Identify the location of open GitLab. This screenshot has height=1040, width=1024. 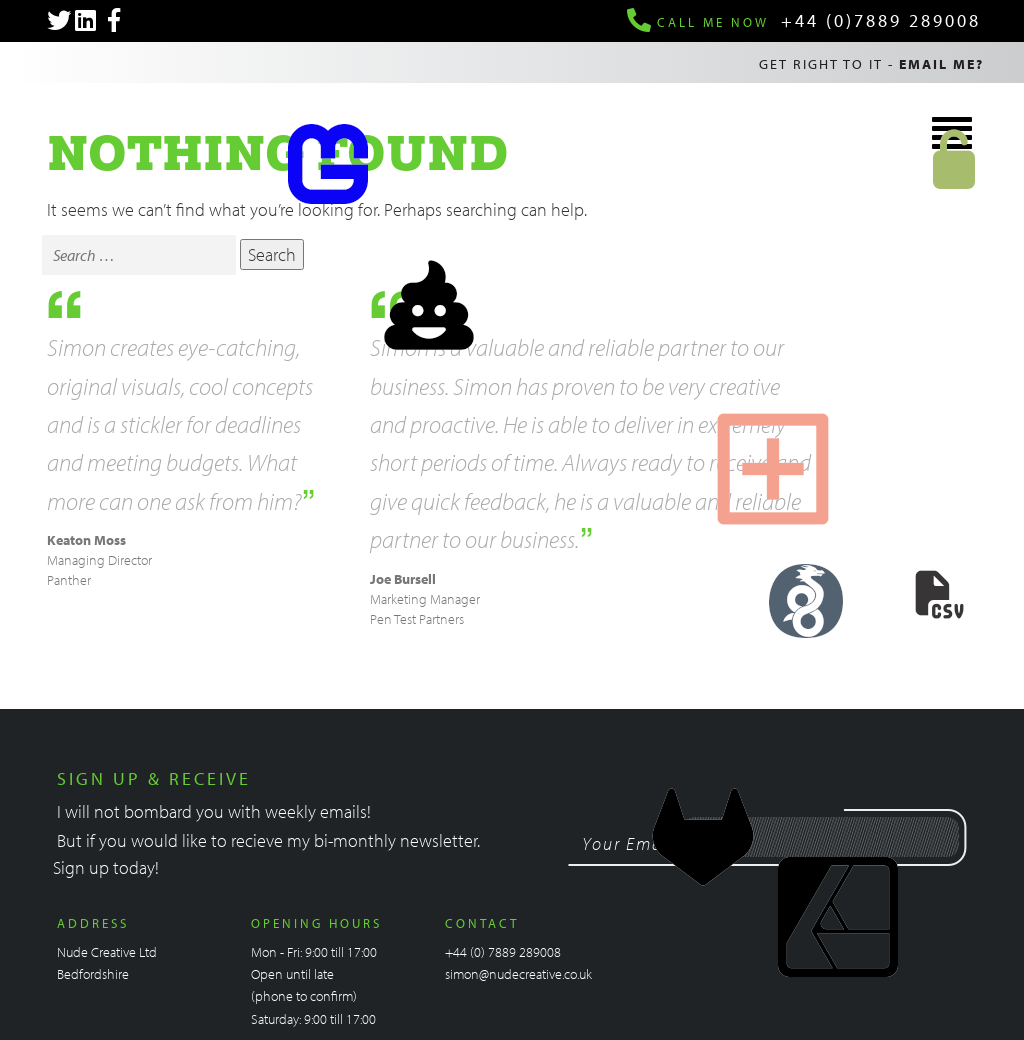
(703, 837).